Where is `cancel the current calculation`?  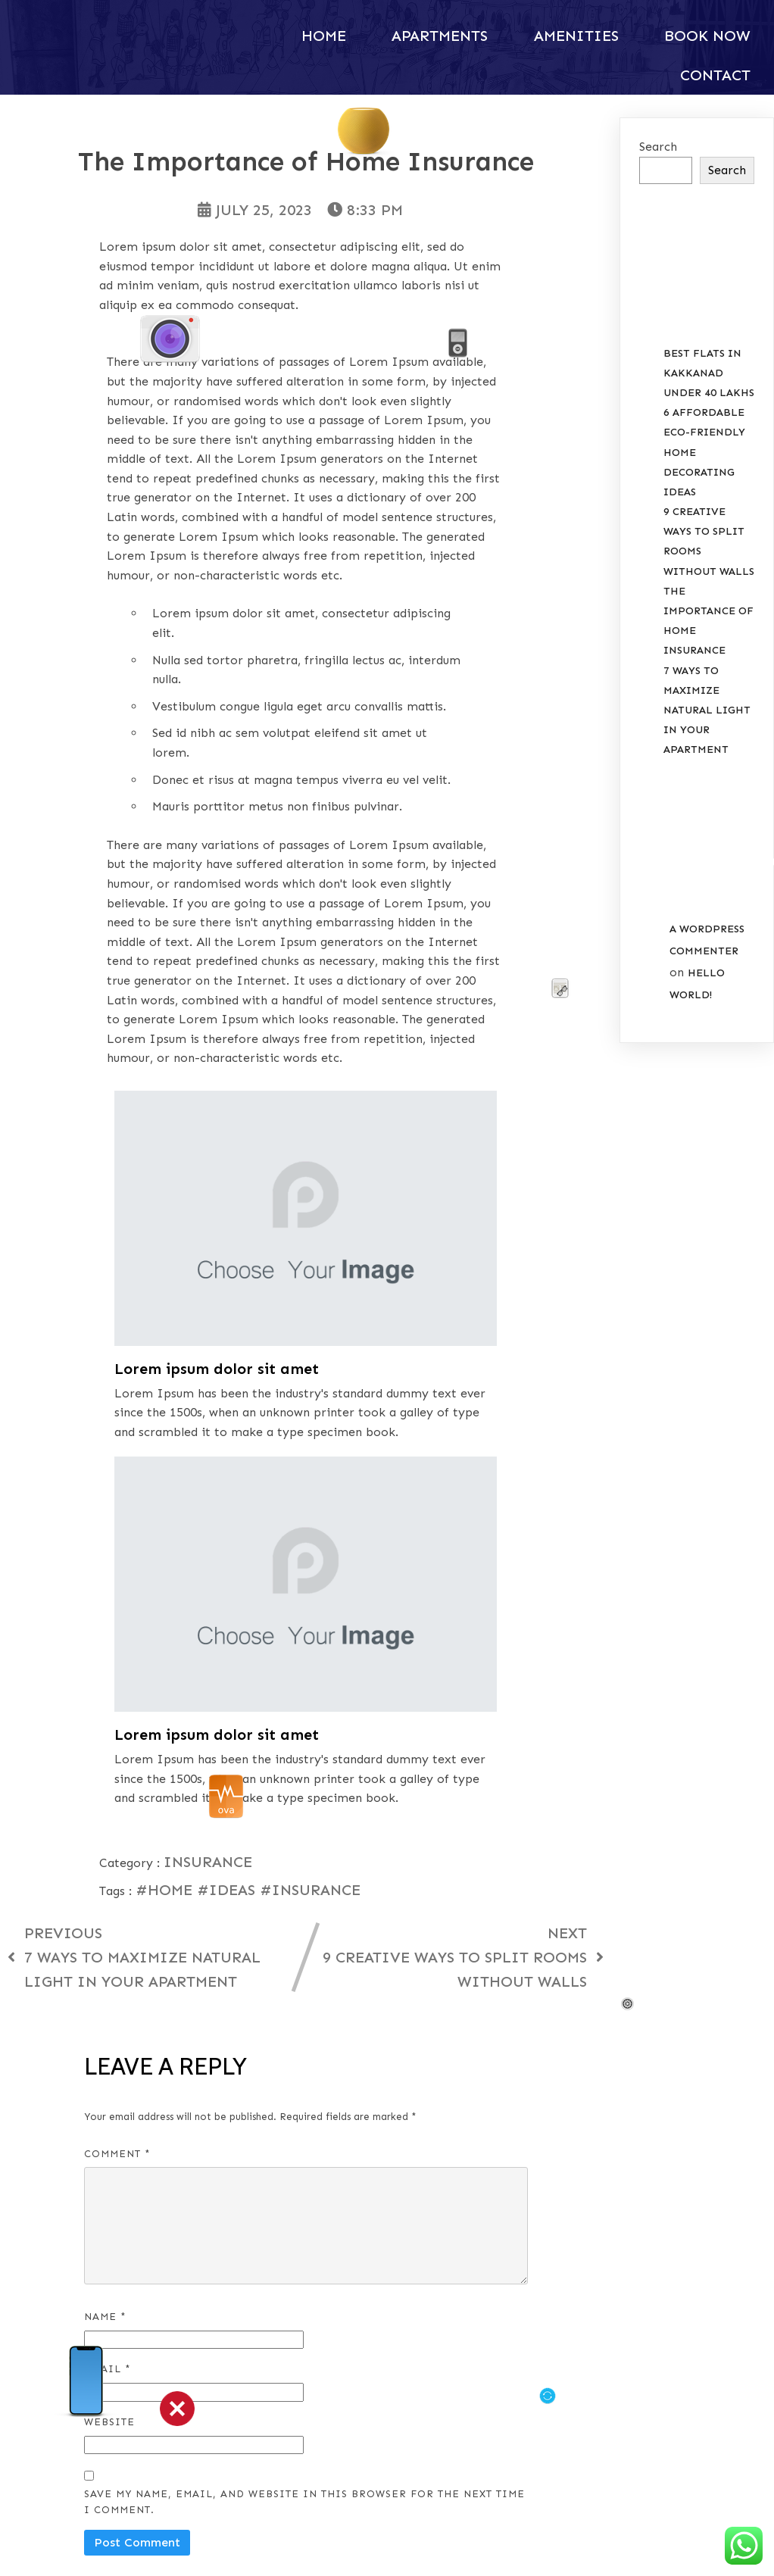 cancel the current calculation is located at coordinates (177, 2409).